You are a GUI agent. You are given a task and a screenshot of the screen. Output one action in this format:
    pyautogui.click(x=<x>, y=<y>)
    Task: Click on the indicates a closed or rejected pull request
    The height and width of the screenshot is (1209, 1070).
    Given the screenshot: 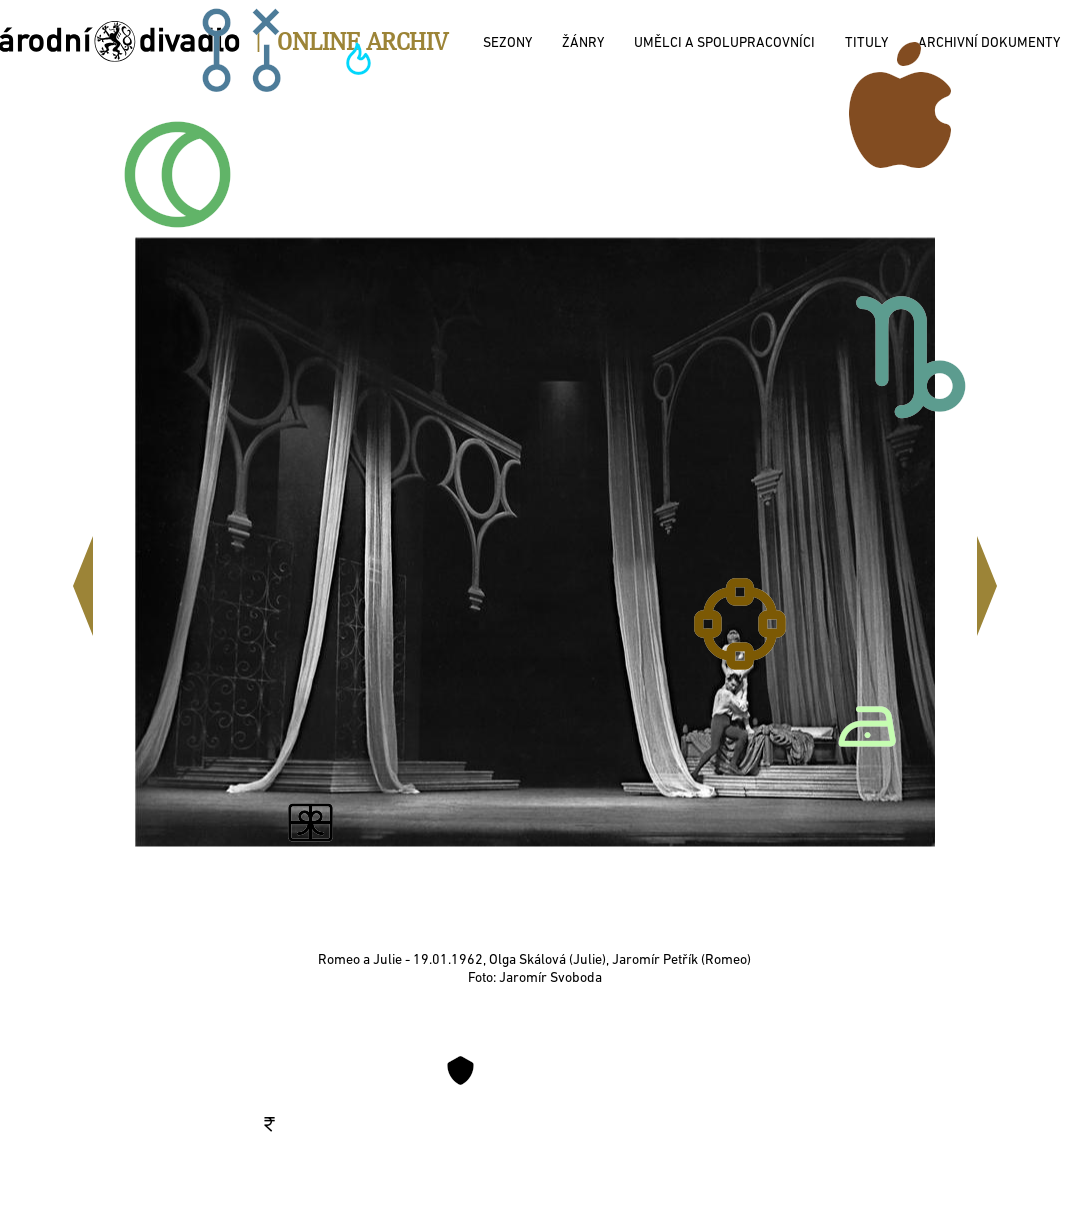 What is the action you would take?
    pyautogui.click(x=241, y=47)
    